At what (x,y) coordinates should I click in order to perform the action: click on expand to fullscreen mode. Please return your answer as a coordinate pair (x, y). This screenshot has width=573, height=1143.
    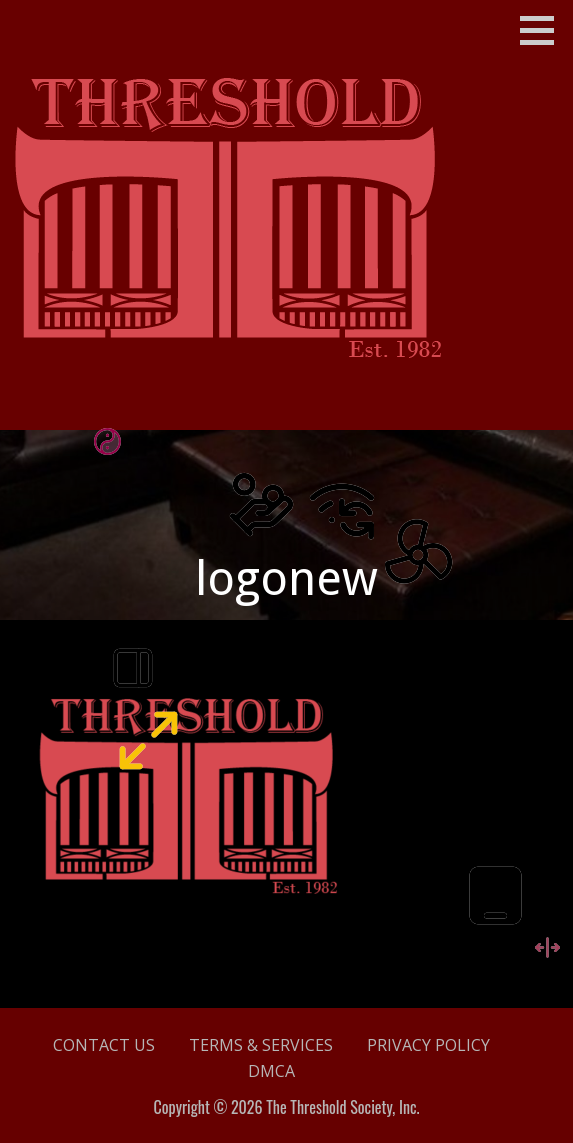
    Looking at the image, I should click on (148, 740).